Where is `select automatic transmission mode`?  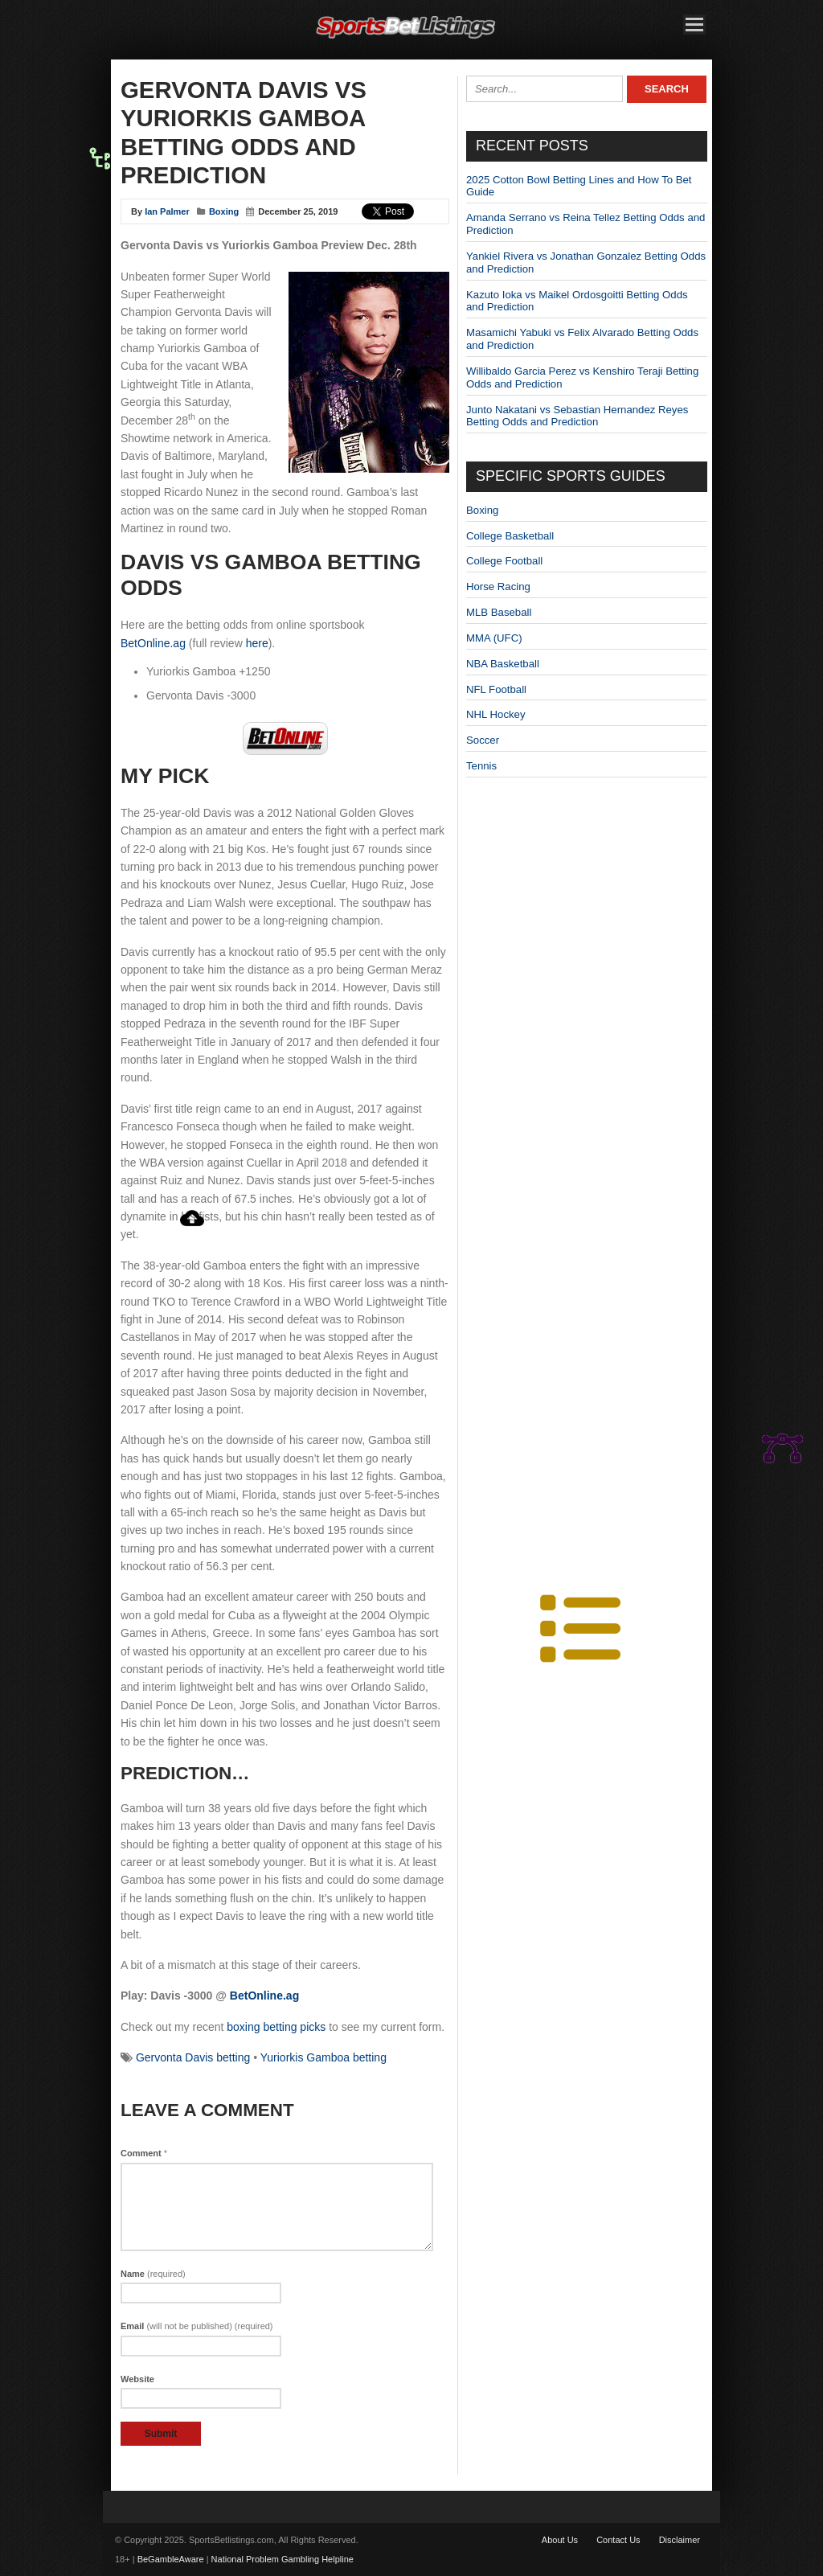 select automatic transmission mode is located at coordinates (100, 158).